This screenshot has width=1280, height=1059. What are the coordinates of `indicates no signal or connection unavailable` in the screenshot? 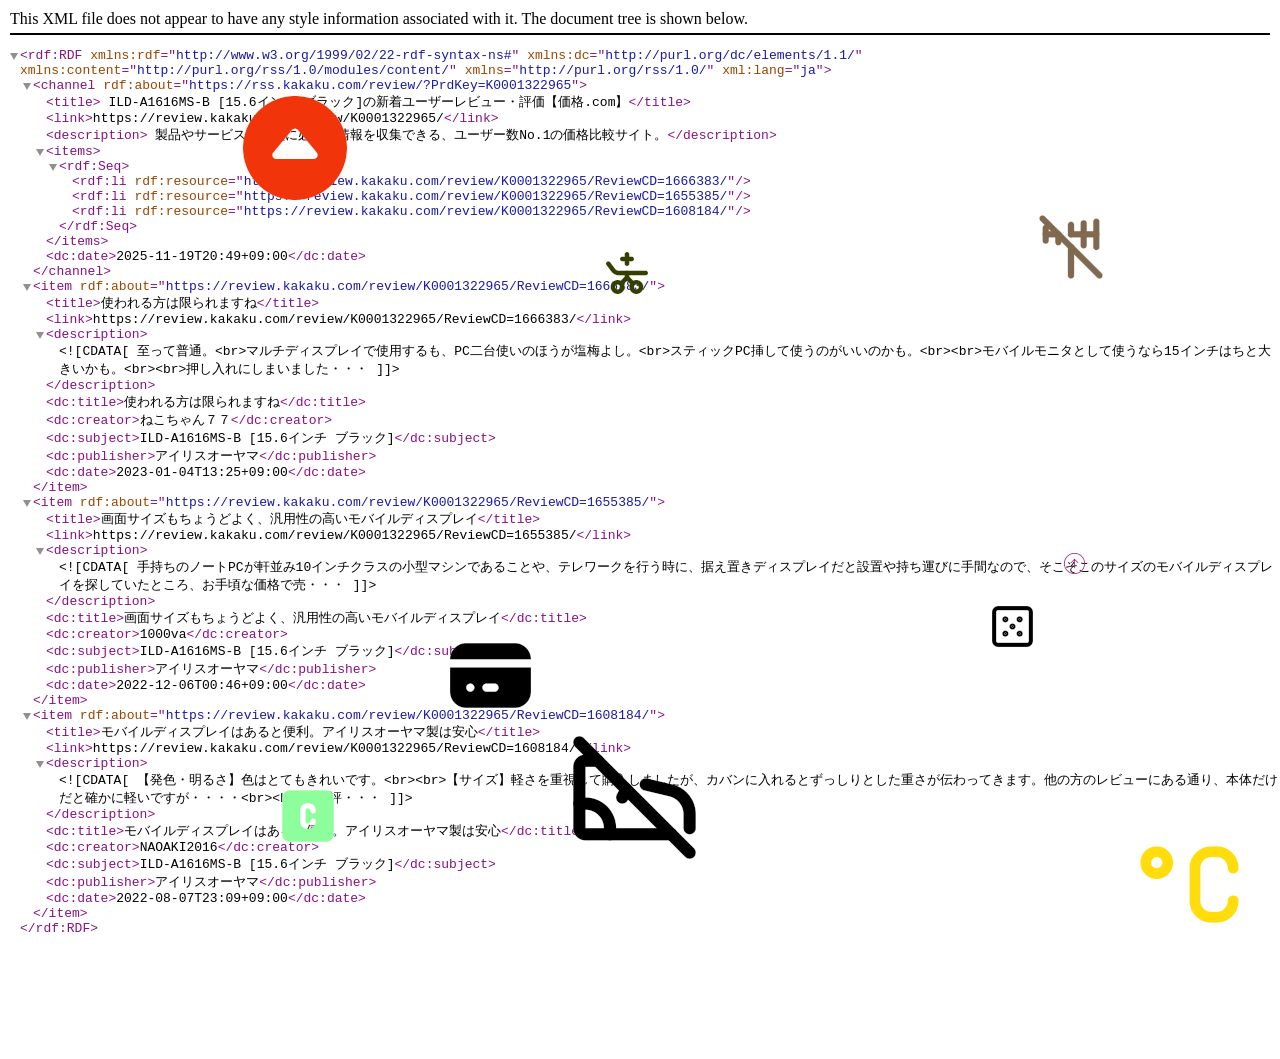 It's located at (1071, 247).